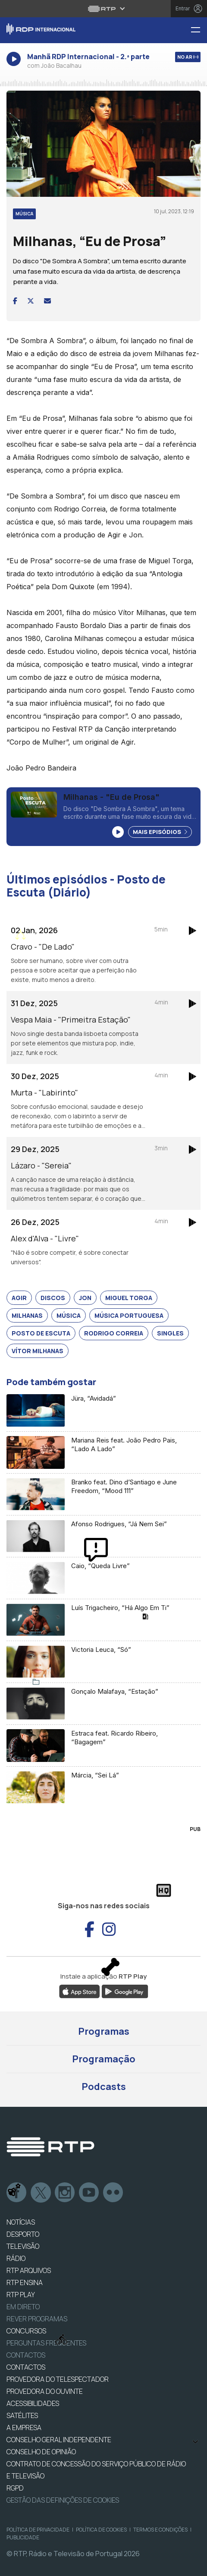  I want to click on access nature or outdoor-themed emoji, so click(14, 2190).